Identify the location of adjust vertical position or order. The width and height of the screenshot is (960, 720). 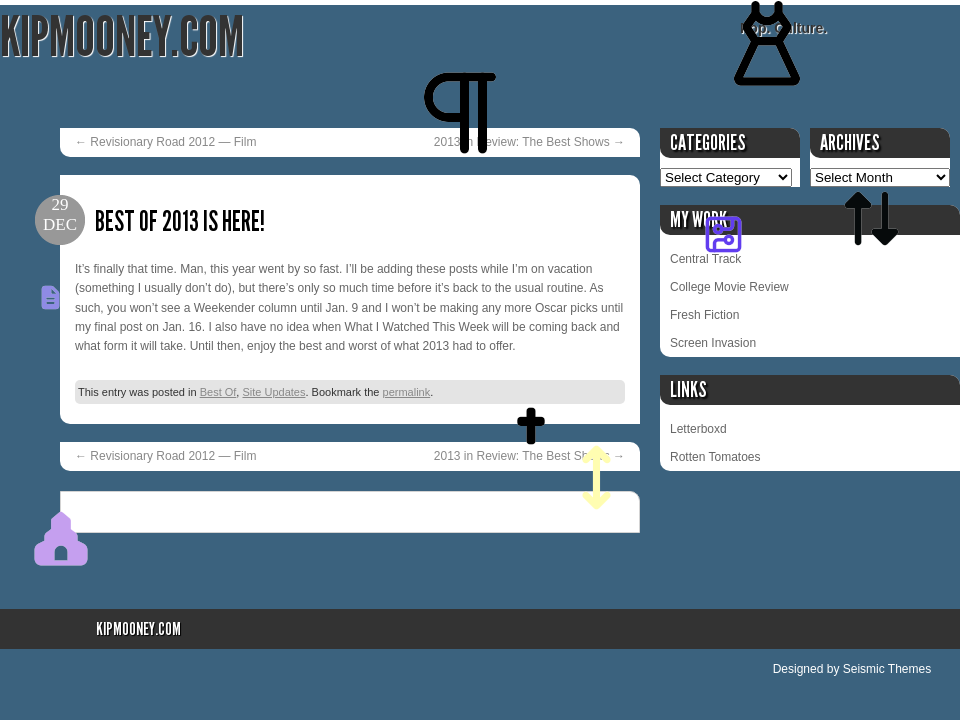
(596, 477).